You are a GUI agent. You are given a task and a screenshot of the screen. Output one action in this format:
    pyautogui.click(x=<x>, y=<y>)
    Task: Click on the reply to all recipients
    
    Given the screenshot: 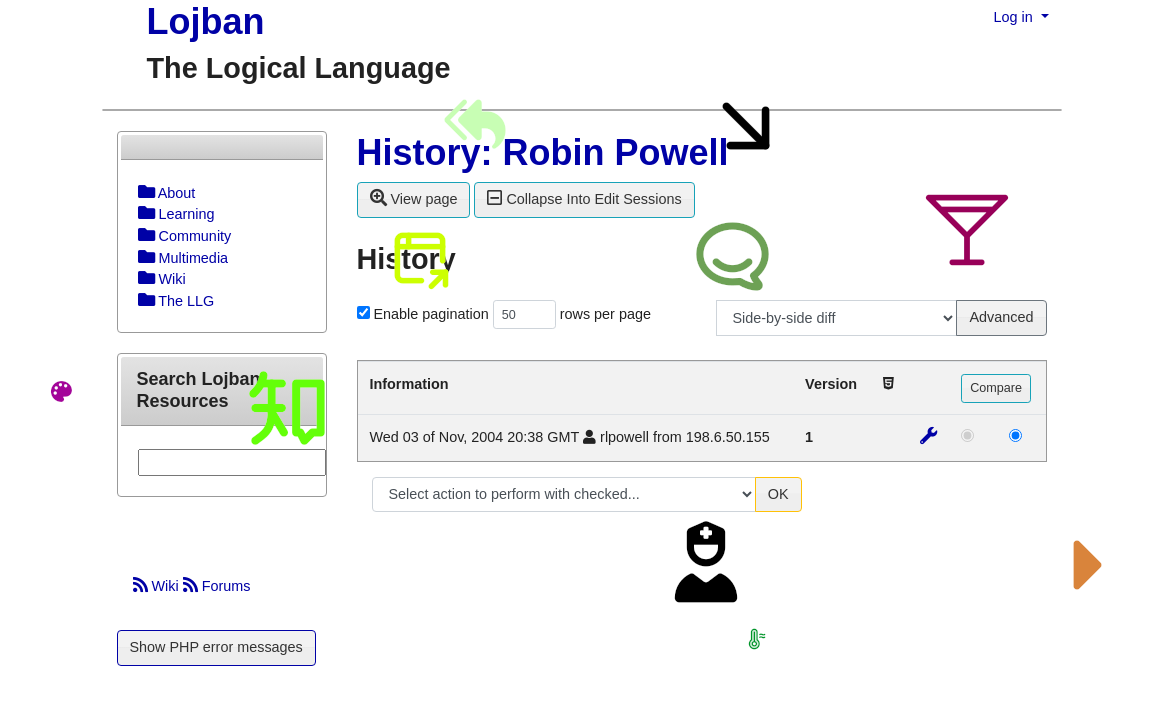 What is the action you would take?
    pyautogui.click(x=475, y=125)
    